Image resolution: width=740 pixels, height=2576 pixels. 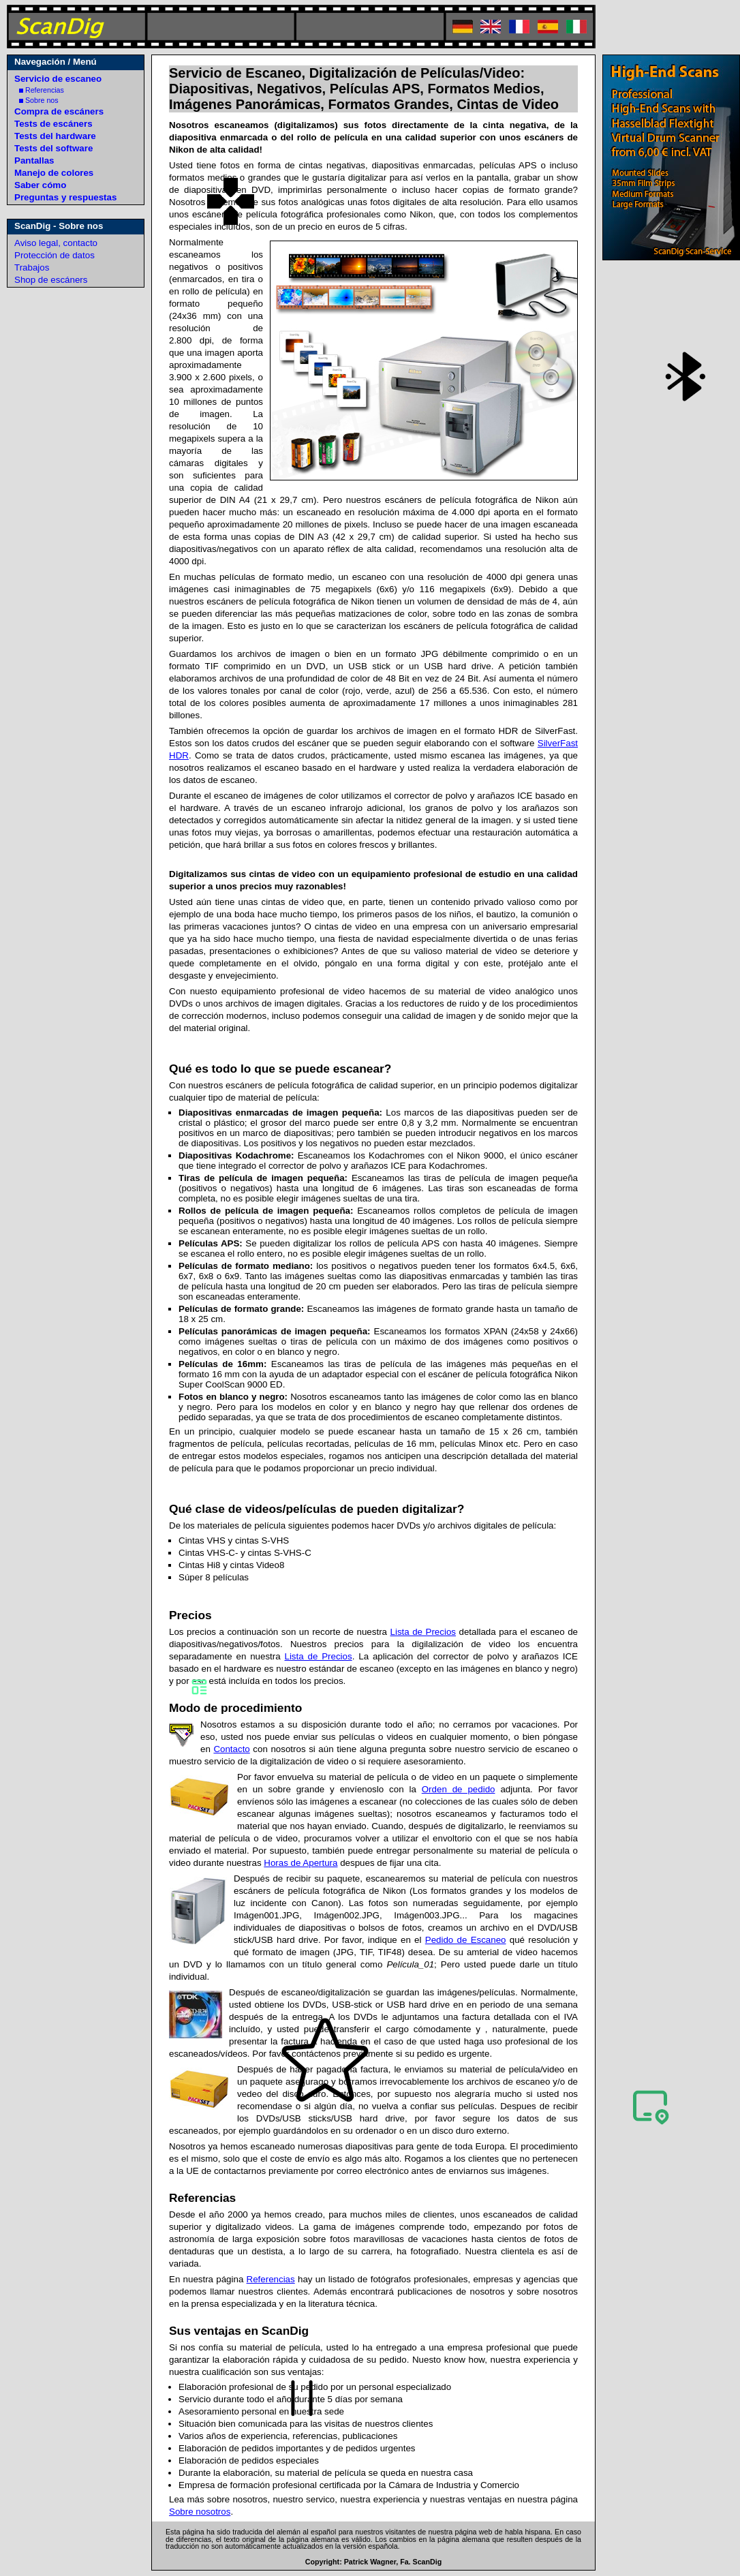 I want to click on add to favorites, so click(x=325, y=2061).